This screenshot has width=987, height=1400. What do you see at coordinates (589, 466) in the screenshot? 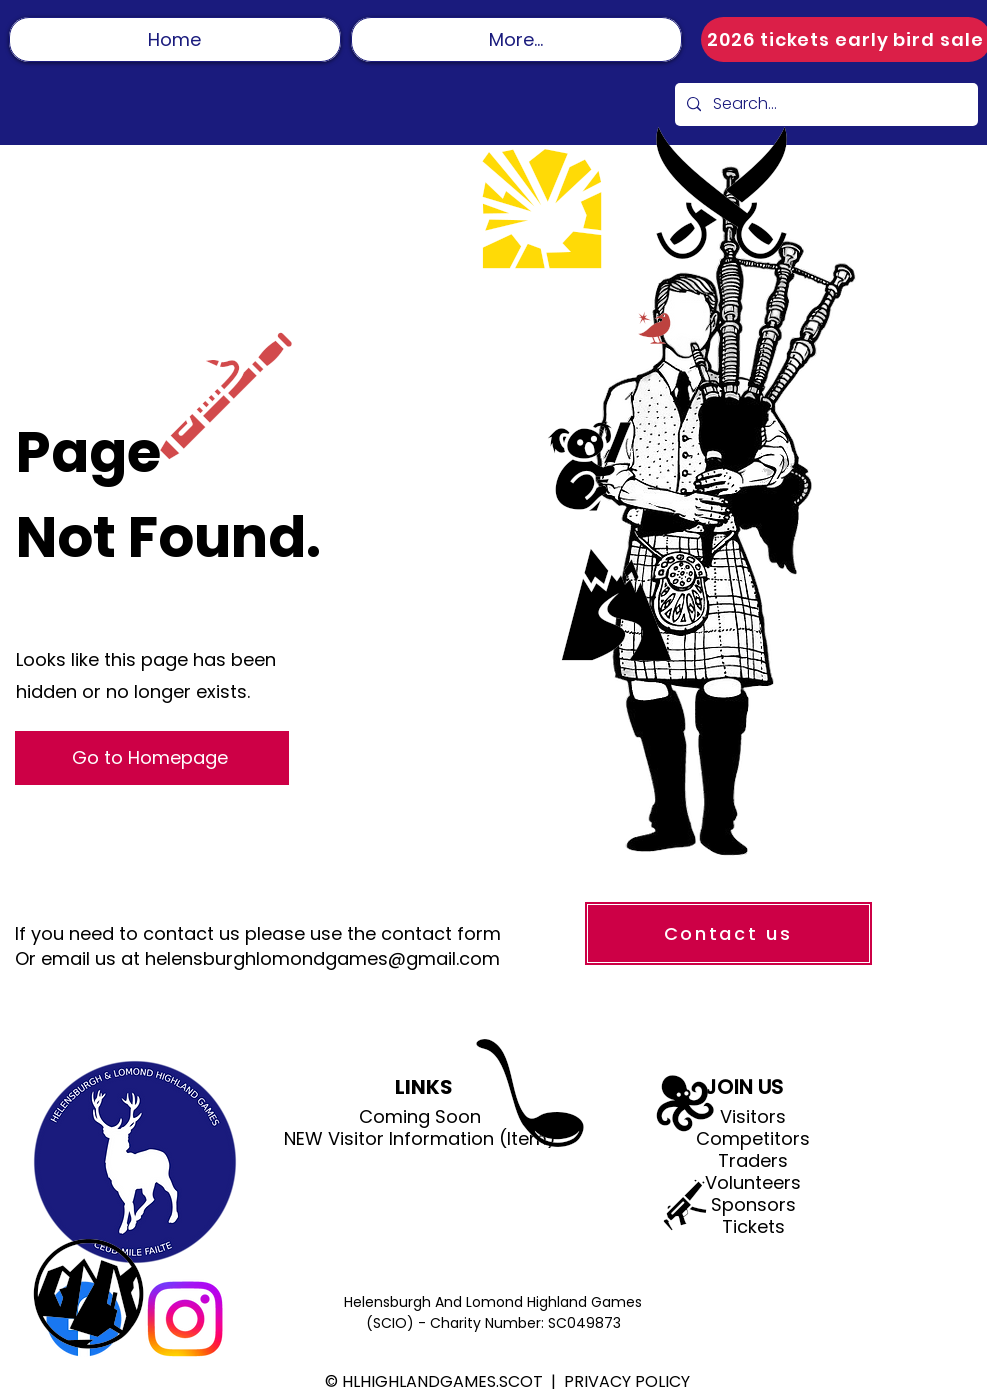
I see `koala character or mascot icon` at bounding box center [589, 466].